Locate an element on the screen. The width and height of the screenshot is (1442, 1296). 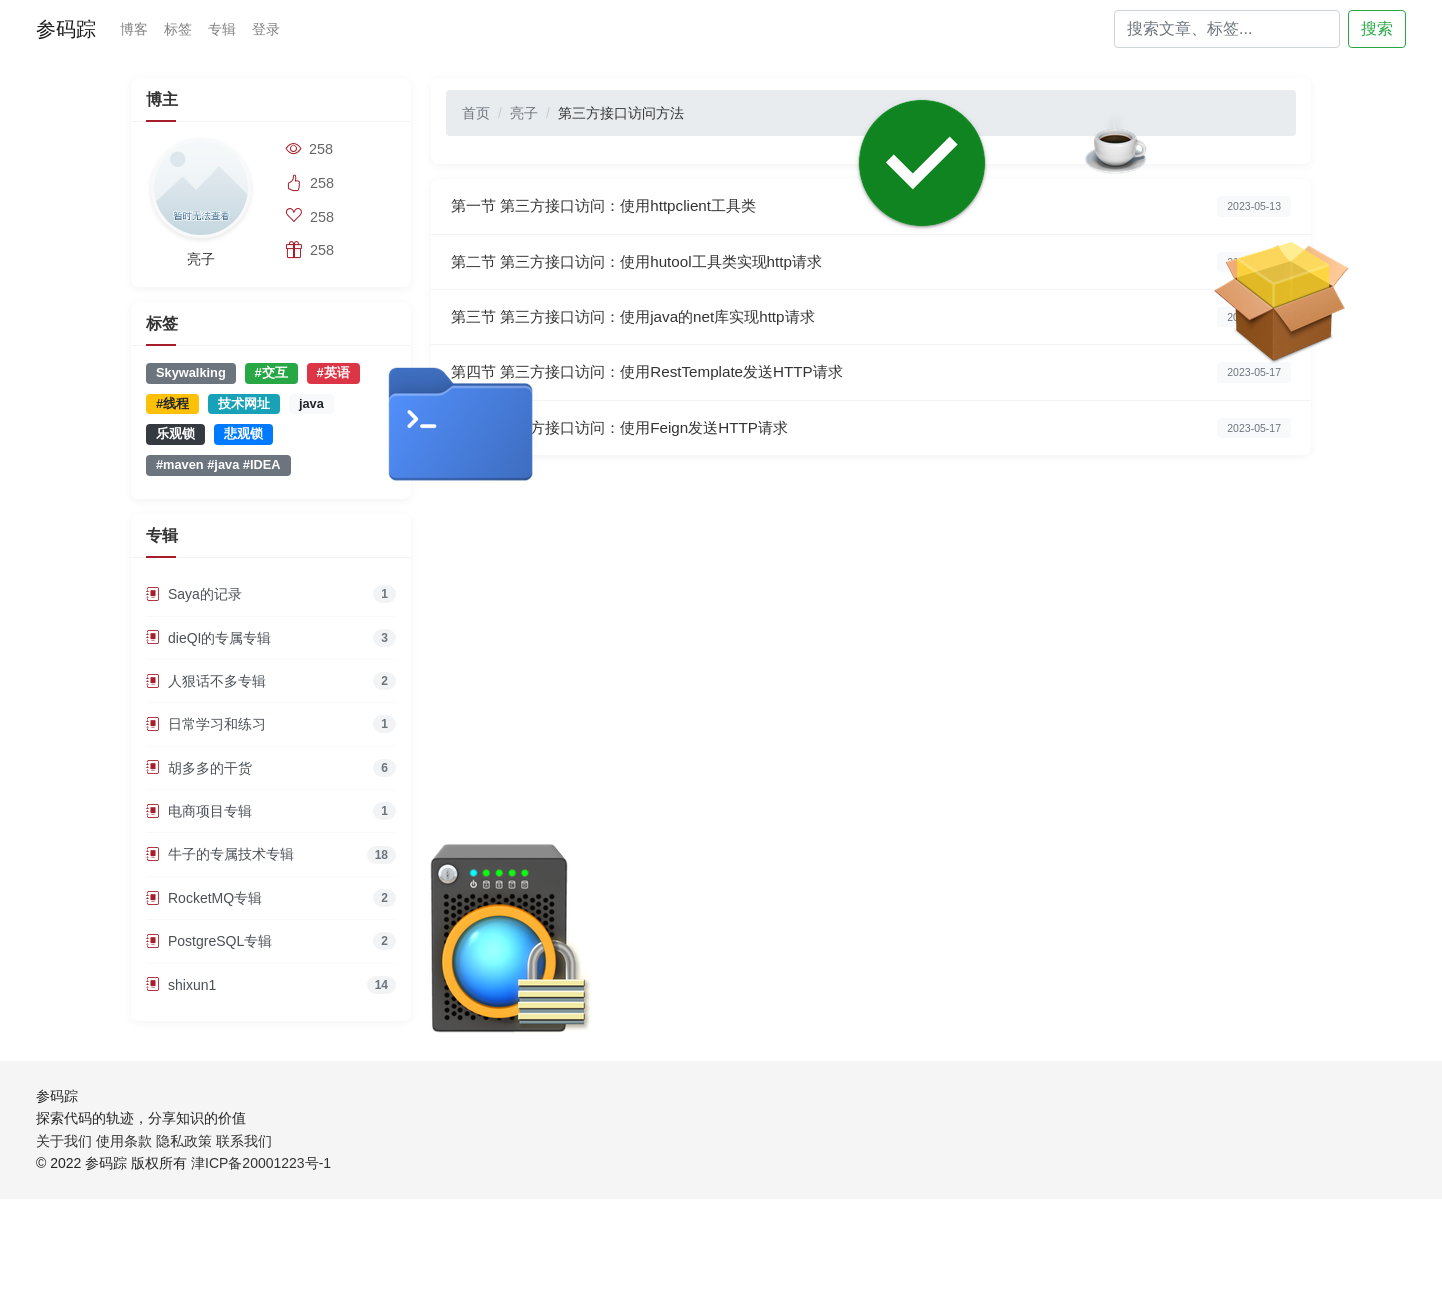
open folder containing powershell scripts is located at coordinates (460, 428).